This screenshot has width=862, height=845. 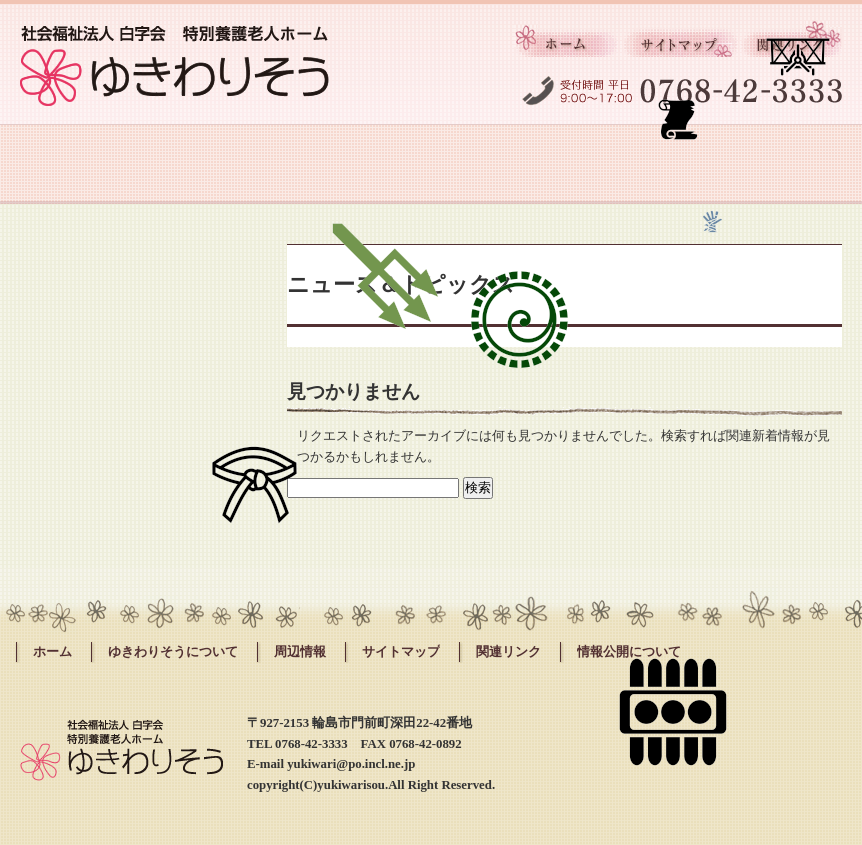 I want to click on indicates a loading or processing state, so click(x=519, y=319).